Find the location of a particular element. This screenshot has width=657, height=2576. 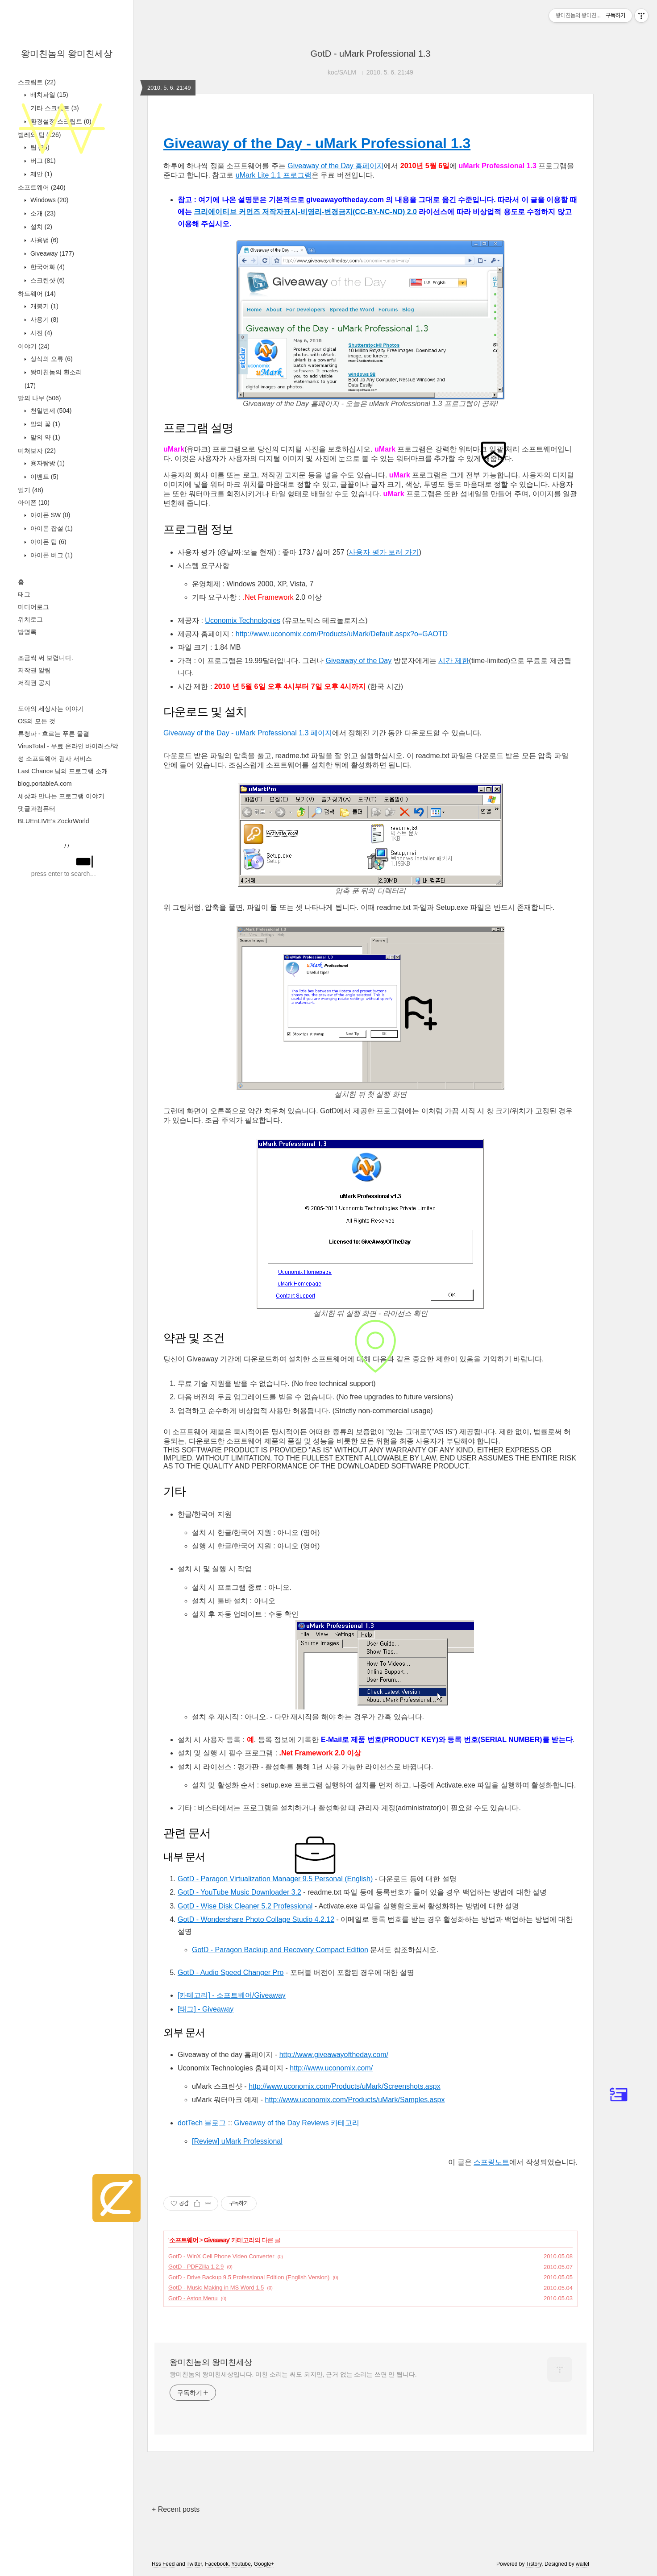

indicates a "not subset of" mathematical relationship is located at coordinates (116, 2198).